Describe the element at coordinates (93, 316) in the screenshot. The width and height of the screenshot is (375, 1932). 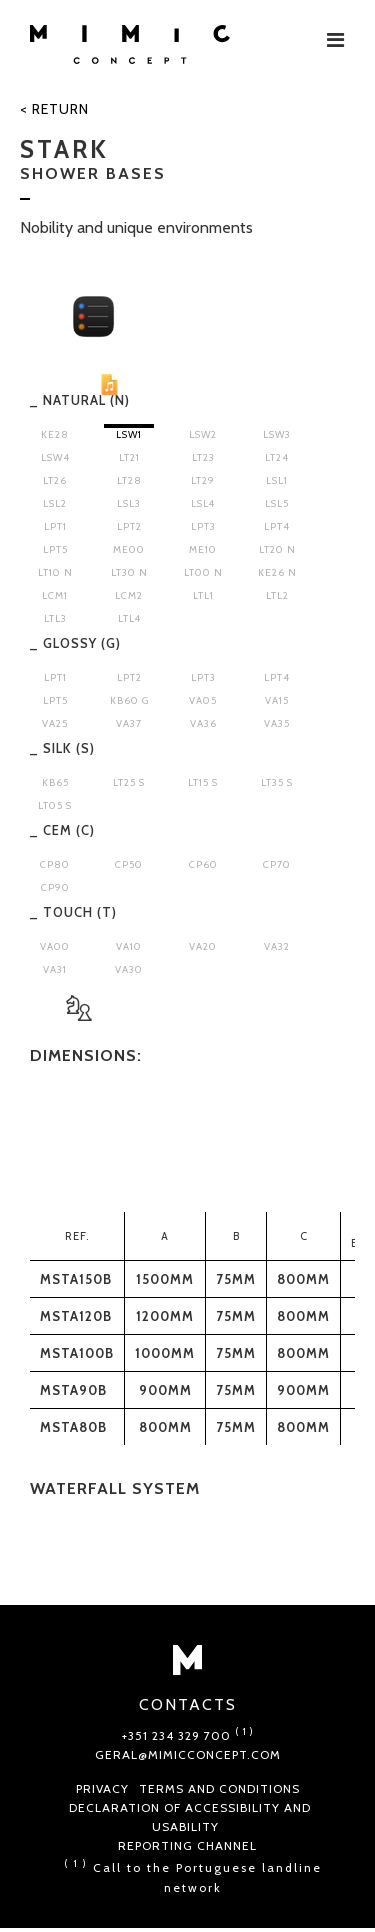
I see `open the reminders app` at that location.